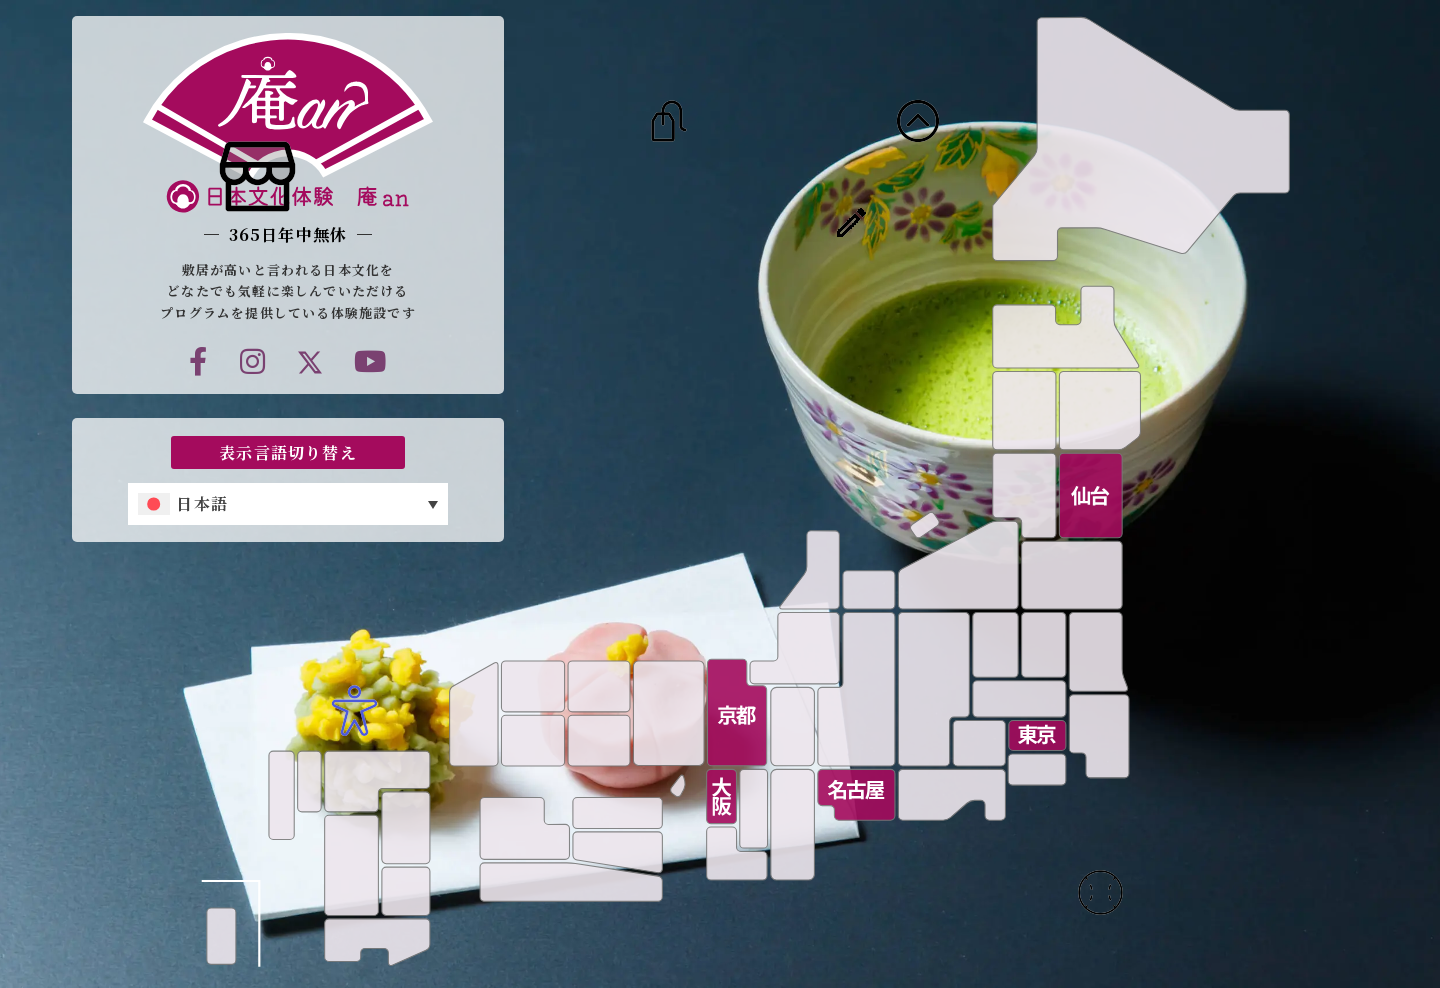 Image resolution: width=1440 pixels, height=988 pixels. Describe the element at coordinates (918, 121) in the screenshot. I see `scroll to top of page` at that location.